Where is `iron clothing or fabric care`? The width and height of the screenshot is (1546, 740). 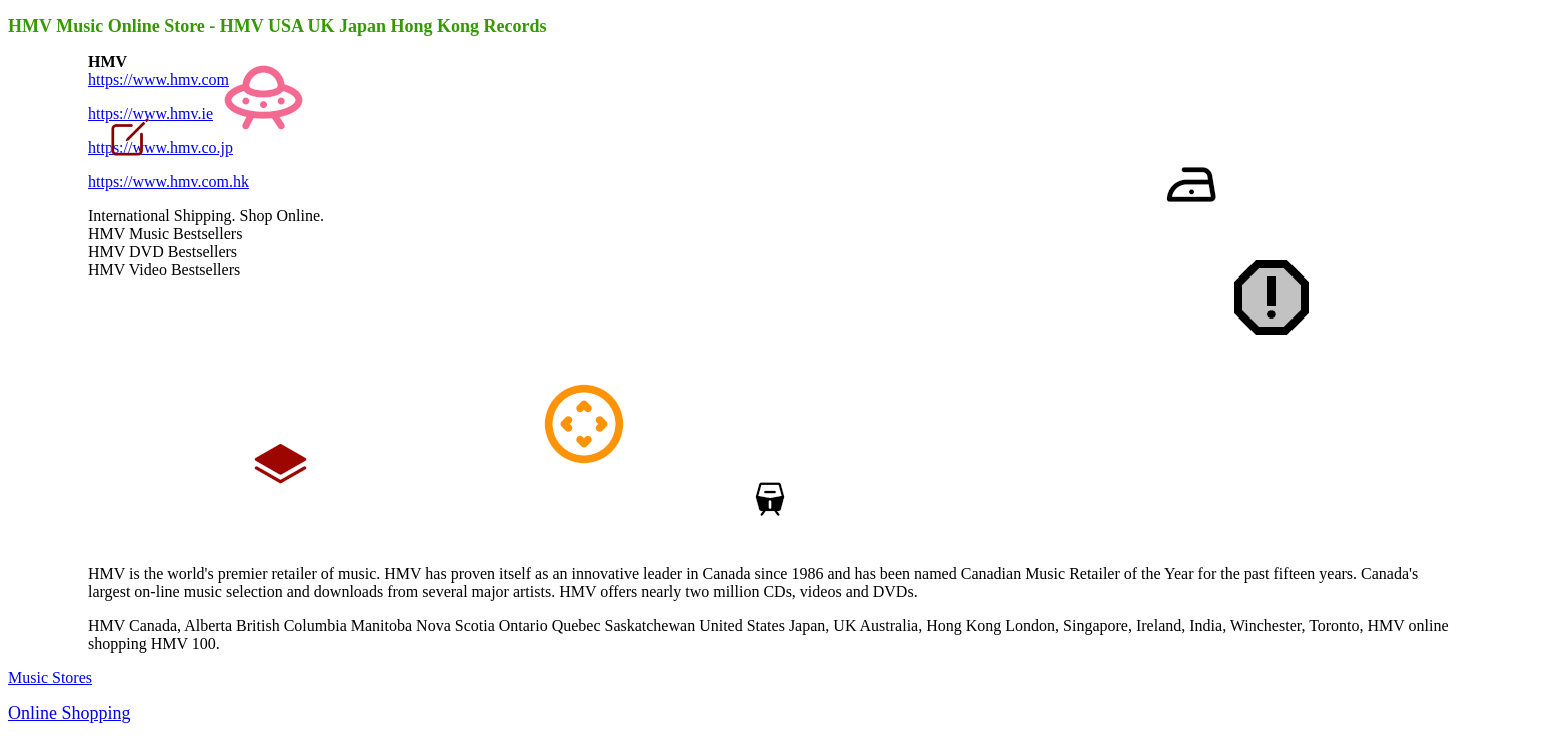
iron clothing or fabric care is located at coordinates (1191, 184).